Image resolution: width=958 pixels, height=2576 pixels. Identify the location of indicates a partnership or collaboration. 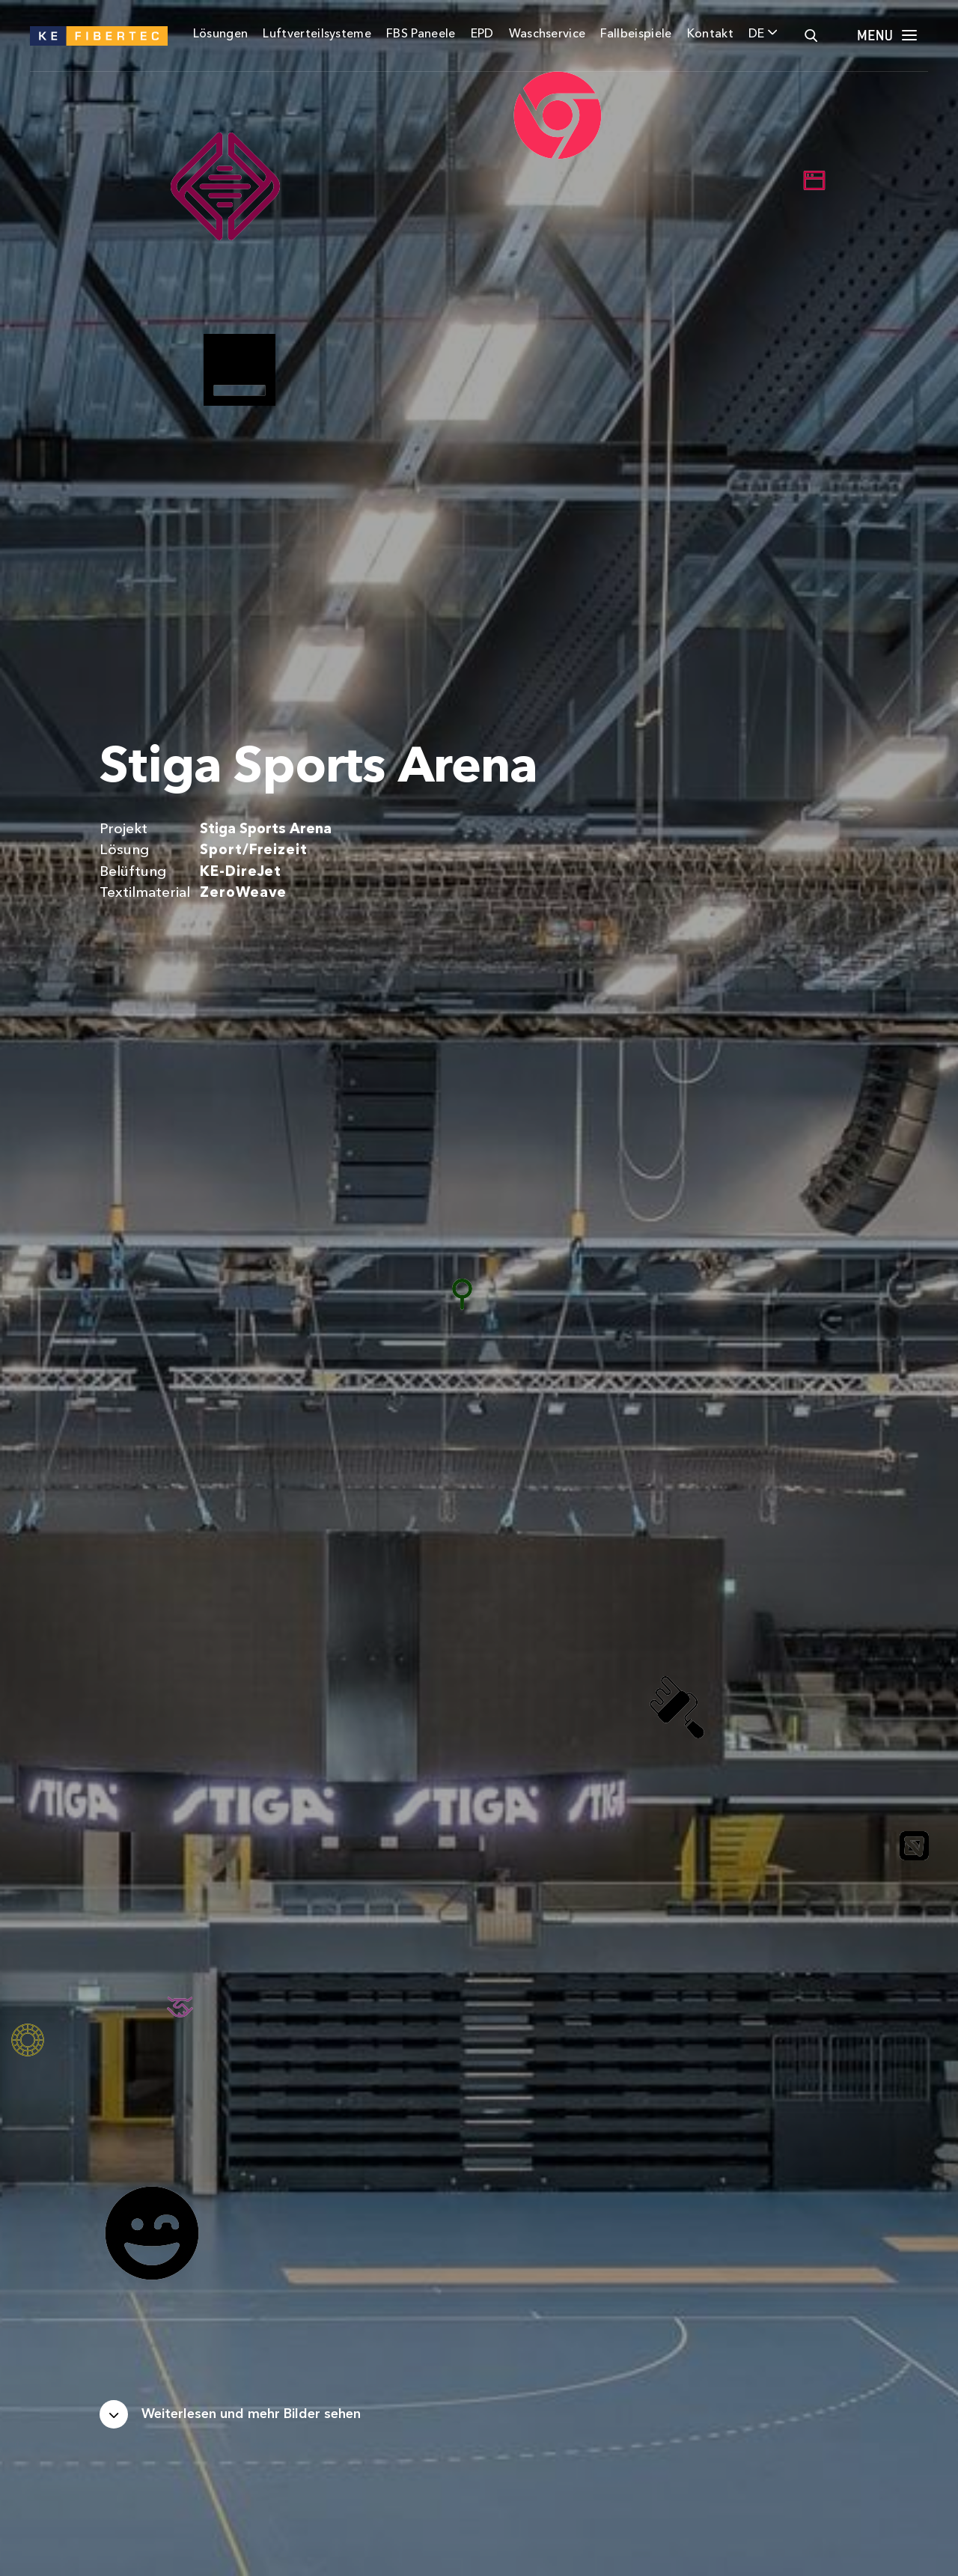
(180, 2006).